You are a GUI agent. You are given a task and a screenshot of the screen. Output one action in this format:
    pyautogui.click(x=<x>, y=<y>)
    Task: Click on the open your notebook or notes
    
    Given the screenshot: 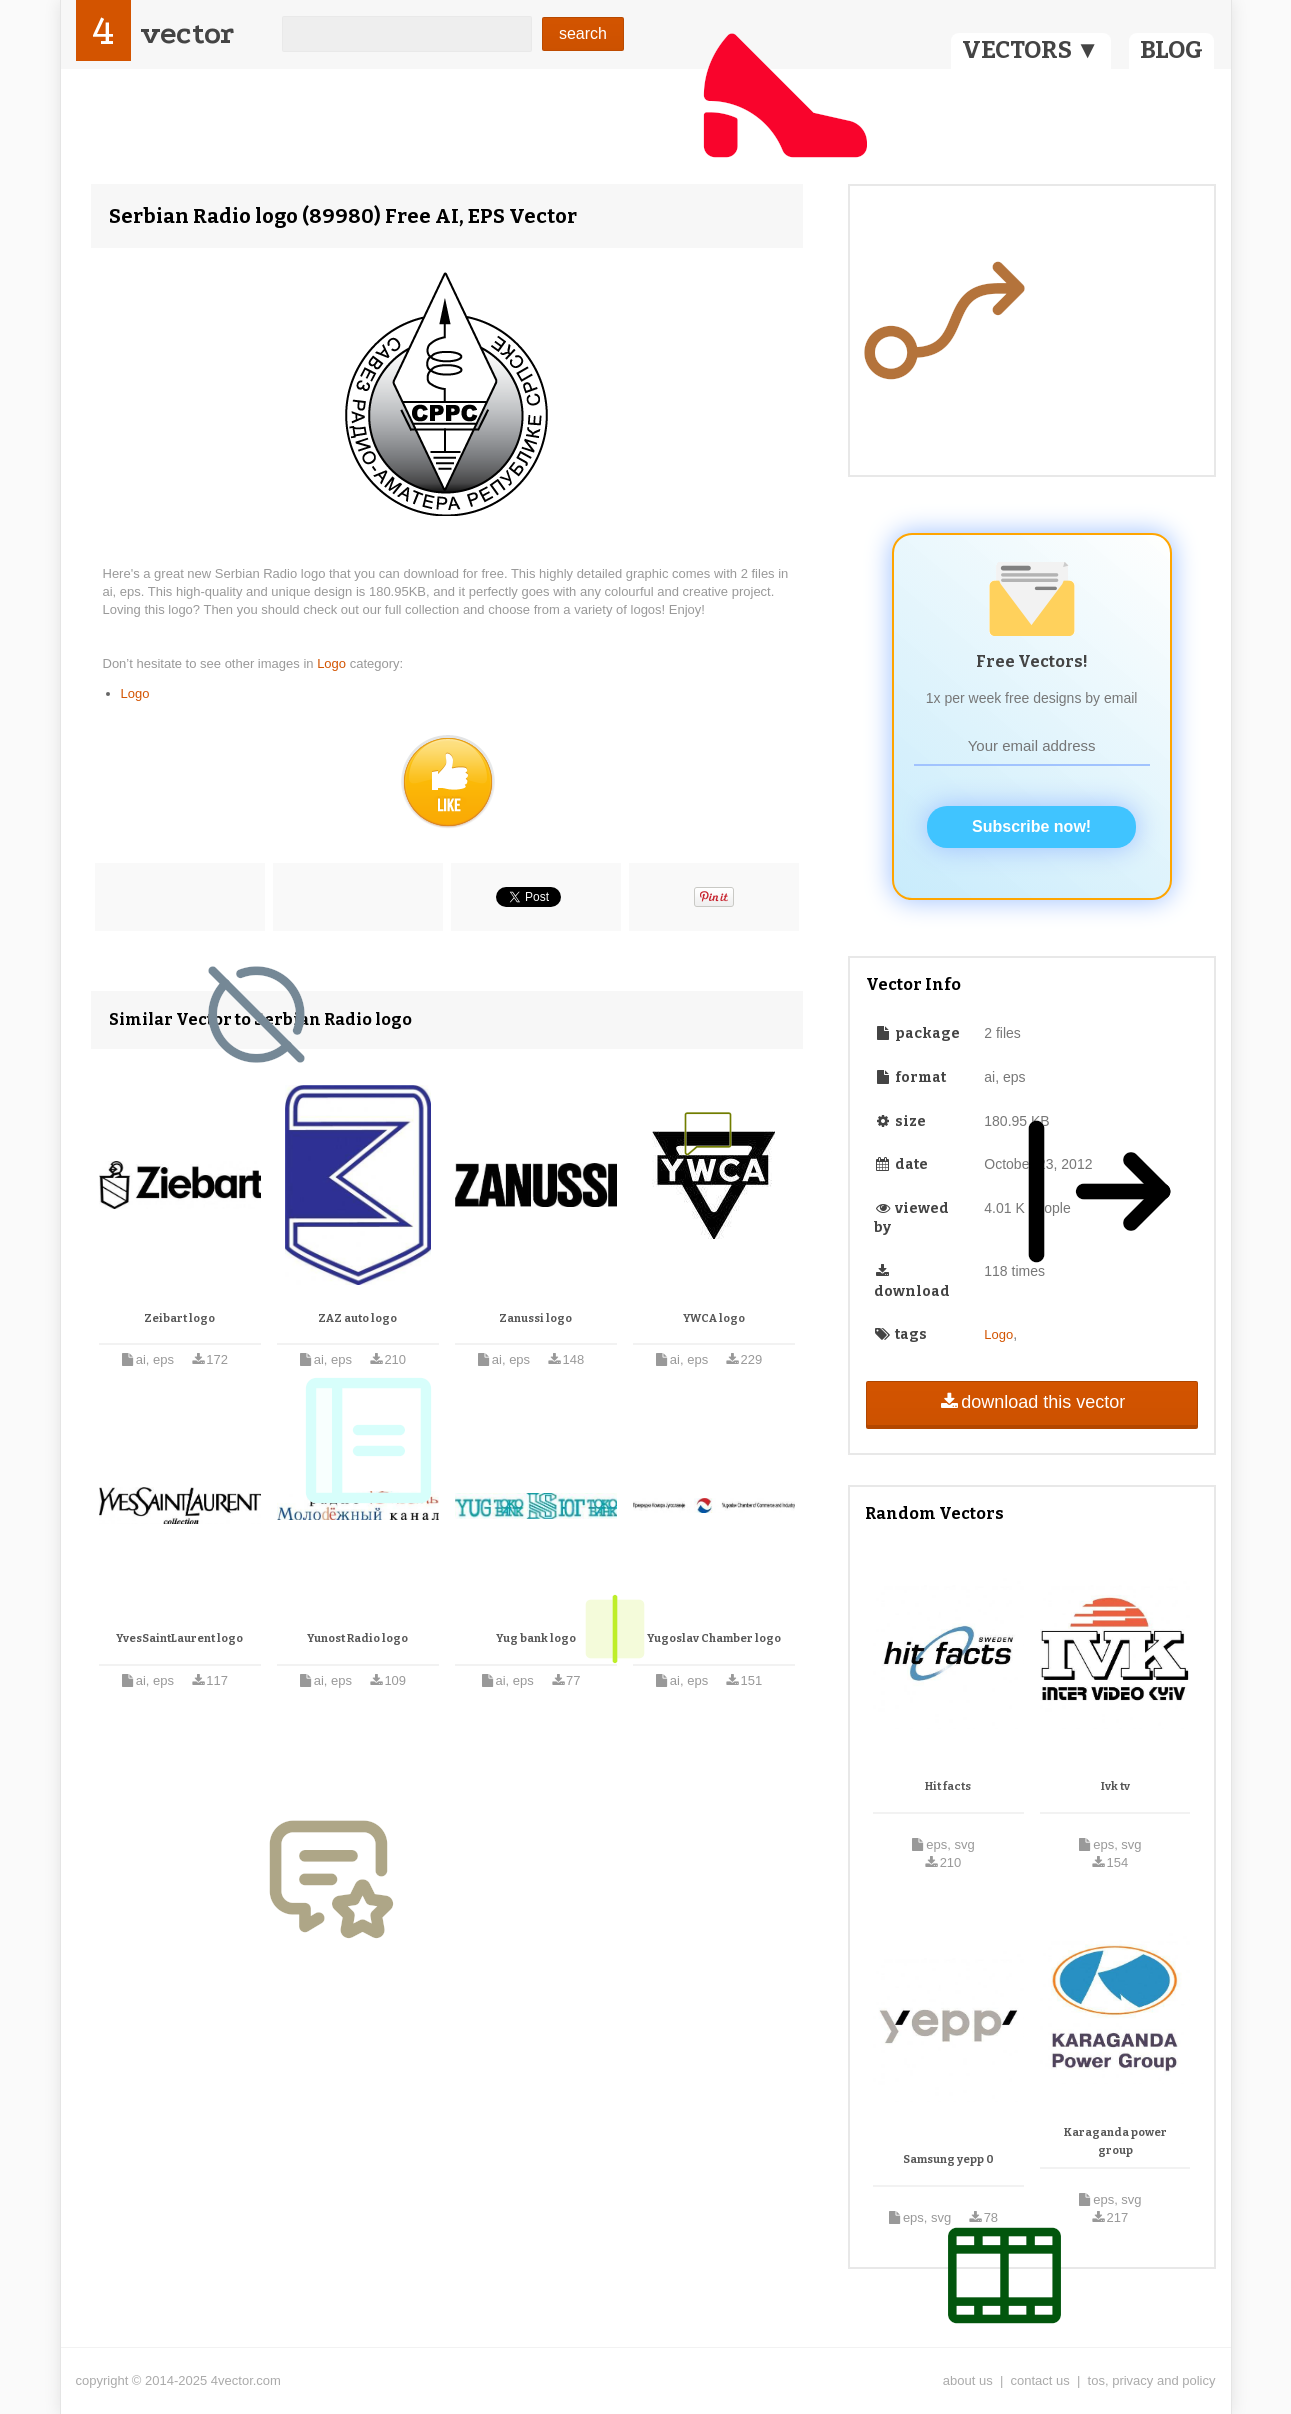 What is the action you would take?
    pyautogui.click(x=368, y=1440)
    